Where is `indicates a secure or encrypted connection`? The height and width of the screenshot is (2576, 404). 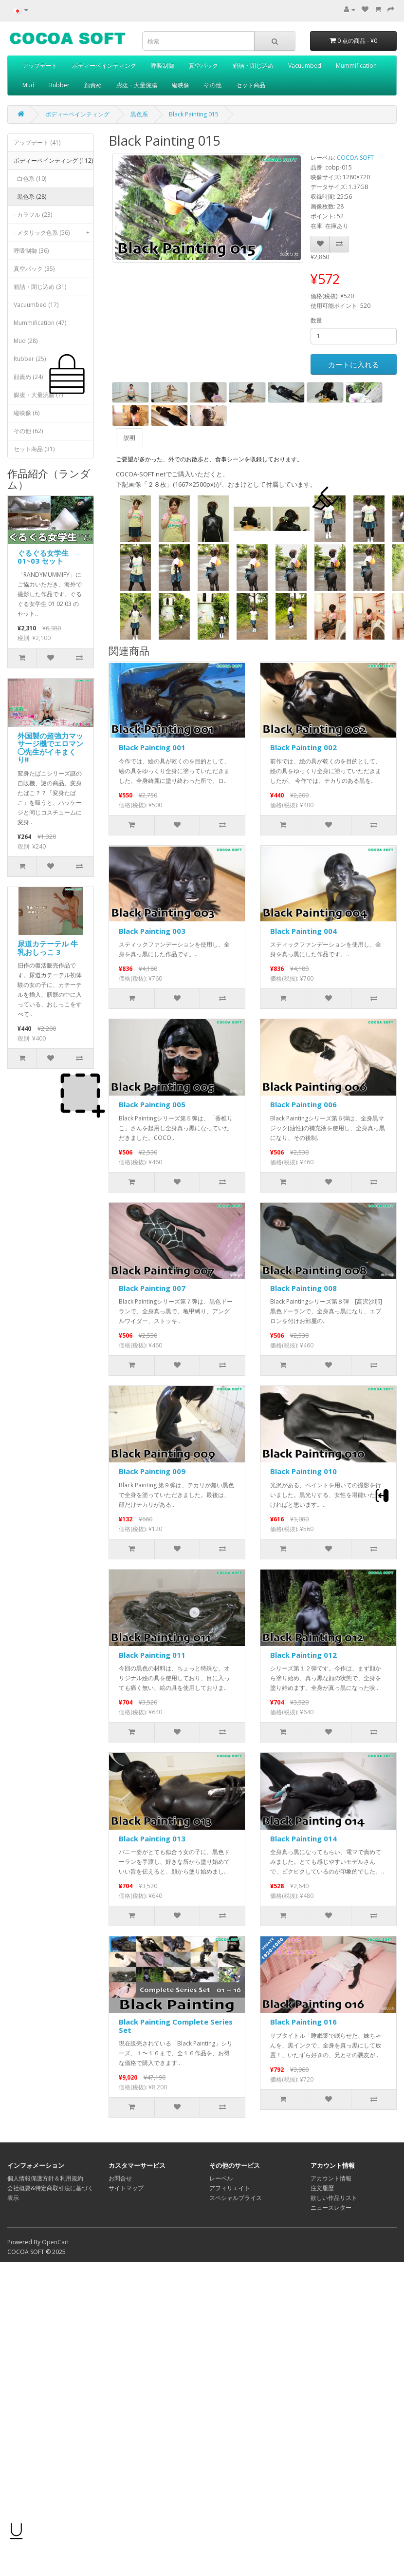
indicates a secure or encrypted connection is located at coordinates (67, 376).